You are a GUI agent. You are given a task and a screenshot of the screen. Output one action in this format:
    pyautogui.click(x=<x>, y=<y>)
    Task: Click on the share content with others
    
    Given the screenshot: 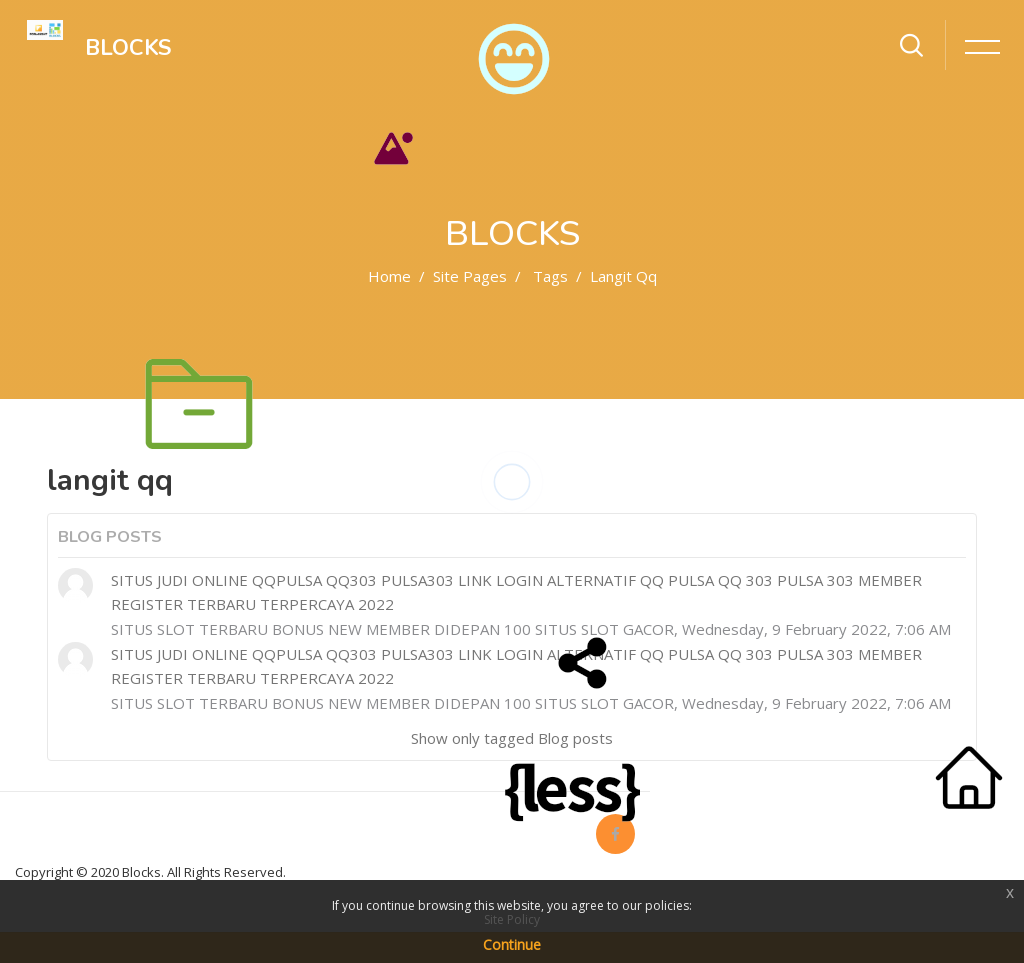 What is the action you would take?
    pyautogui.click(x=584, y=663)
    